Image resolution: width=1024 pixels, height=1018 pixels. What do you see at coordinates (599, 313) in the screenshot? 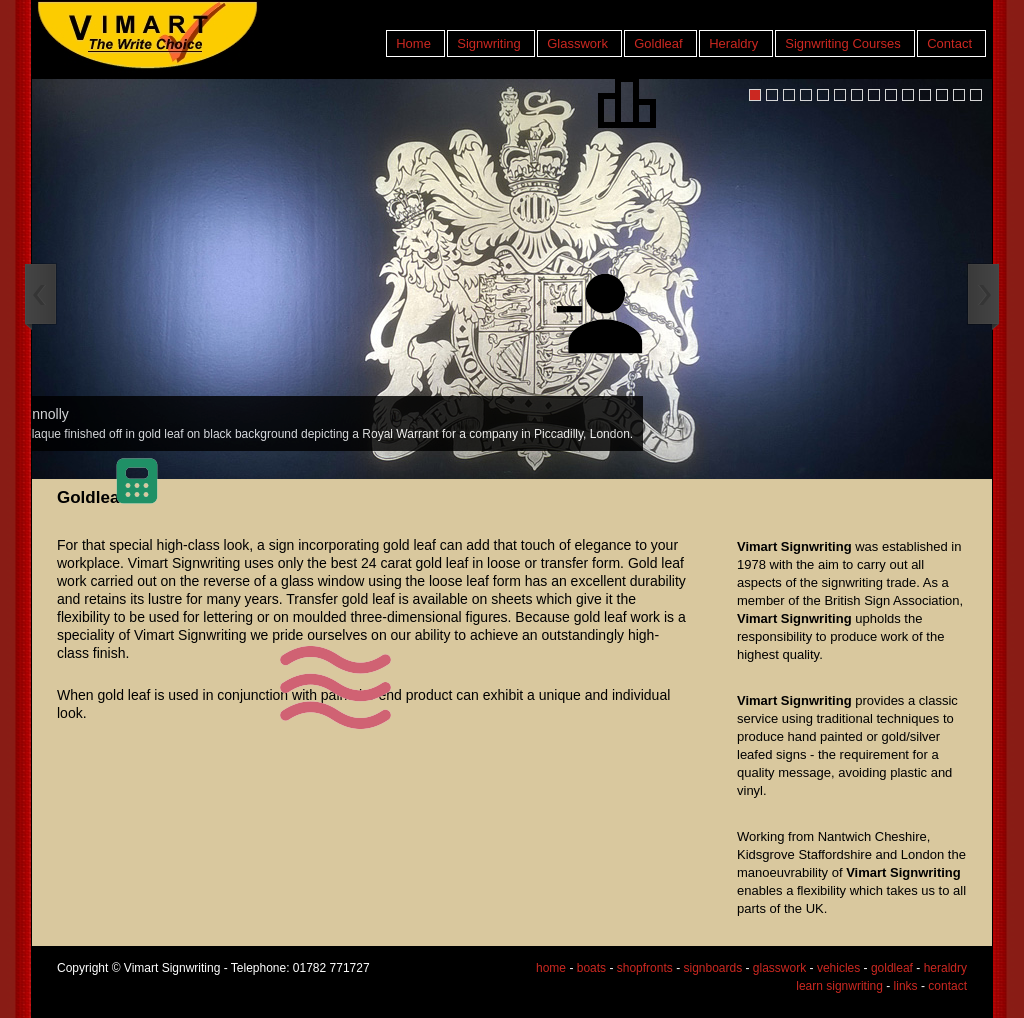
I see `remove a contact or friend` at bounding box center [599, 313].